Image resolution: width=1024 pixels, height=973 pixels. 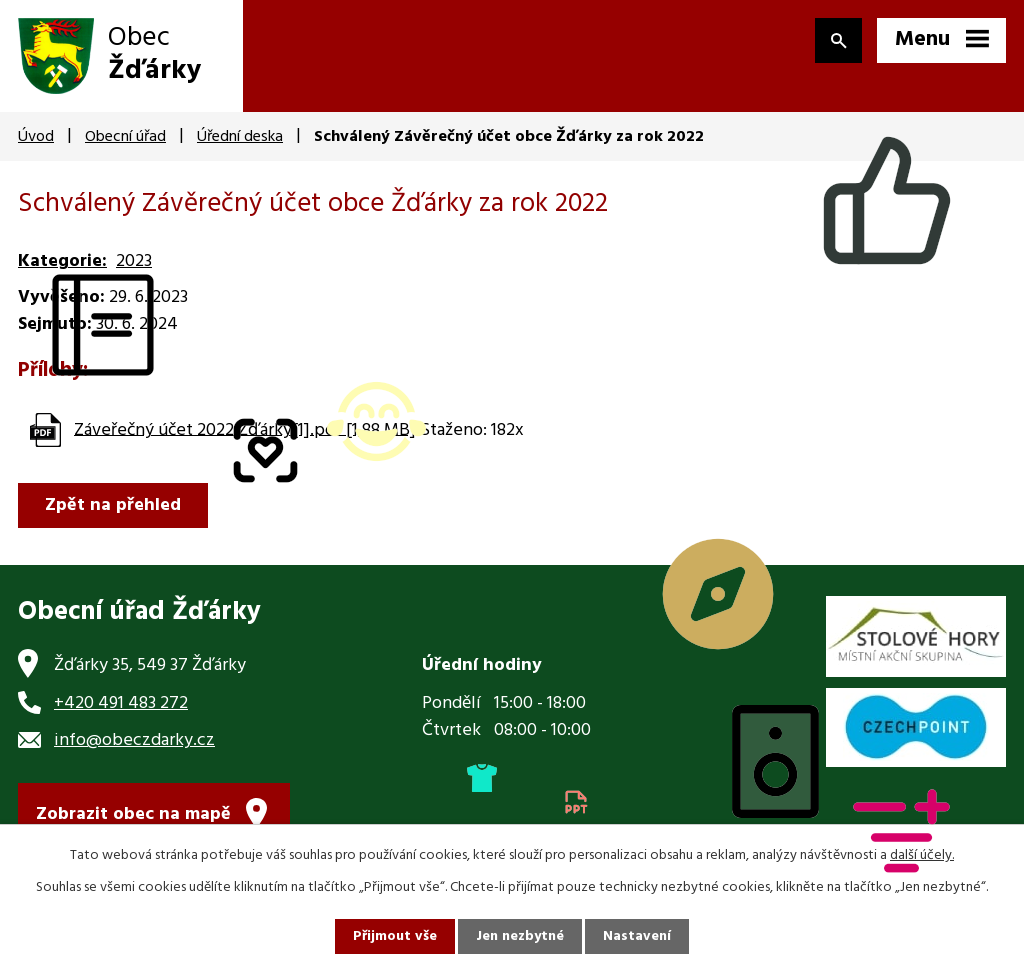 What do you see at coordinates (576, 803) in the screenshot?
I see `open a PowerPoint presentation file` at bounding box center [576, 803].